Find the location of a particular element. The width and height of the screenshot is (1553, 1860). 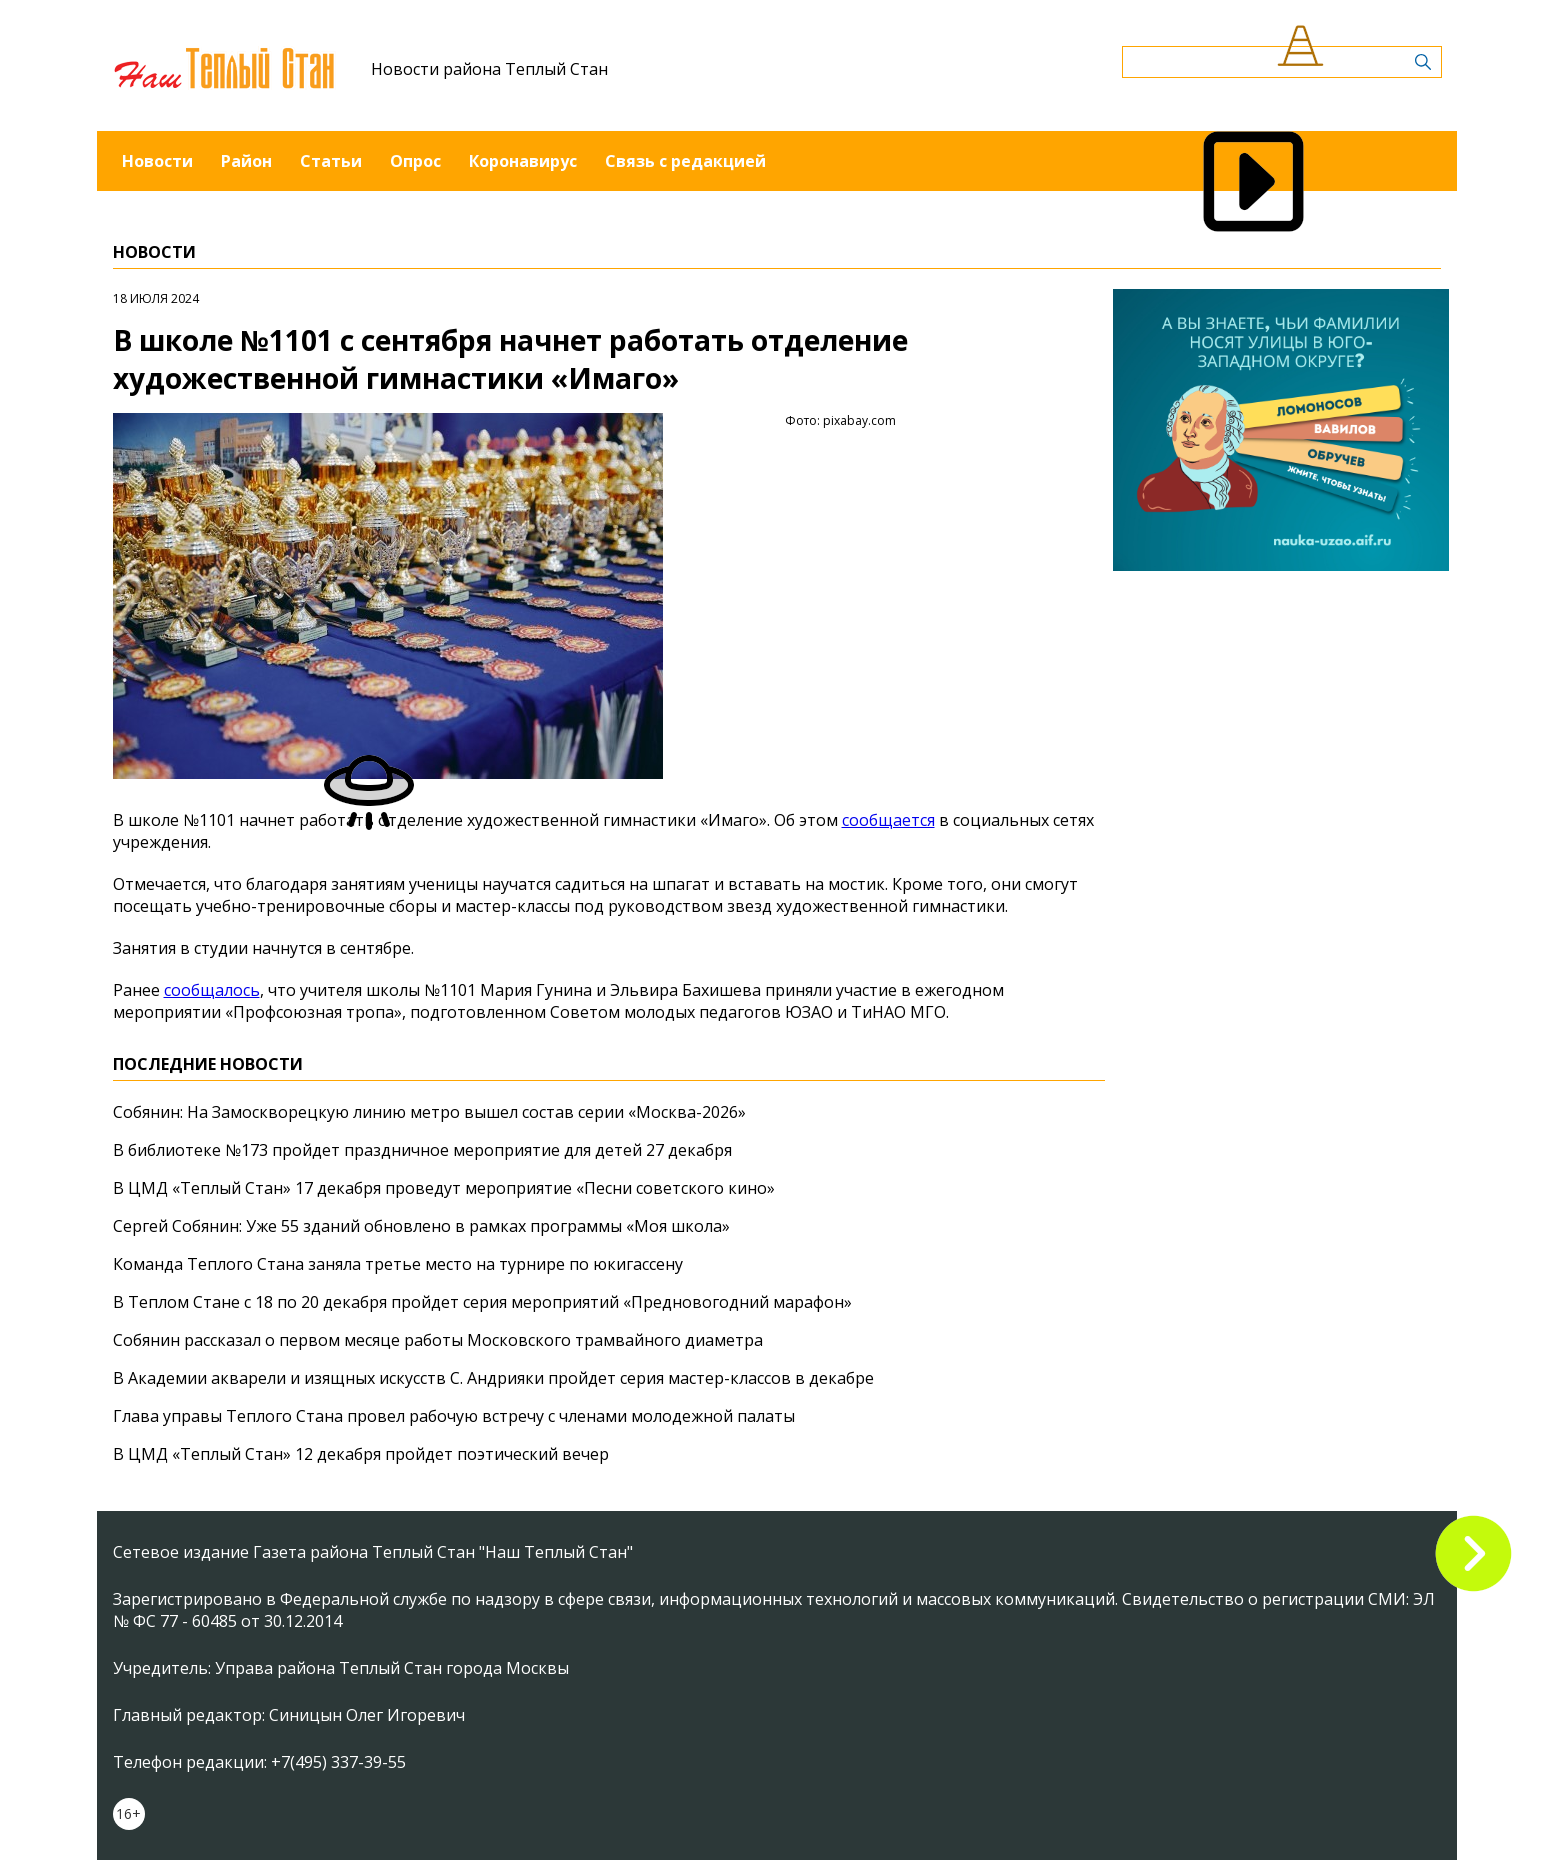

play media or start video is located at coordinates (1253, 181).